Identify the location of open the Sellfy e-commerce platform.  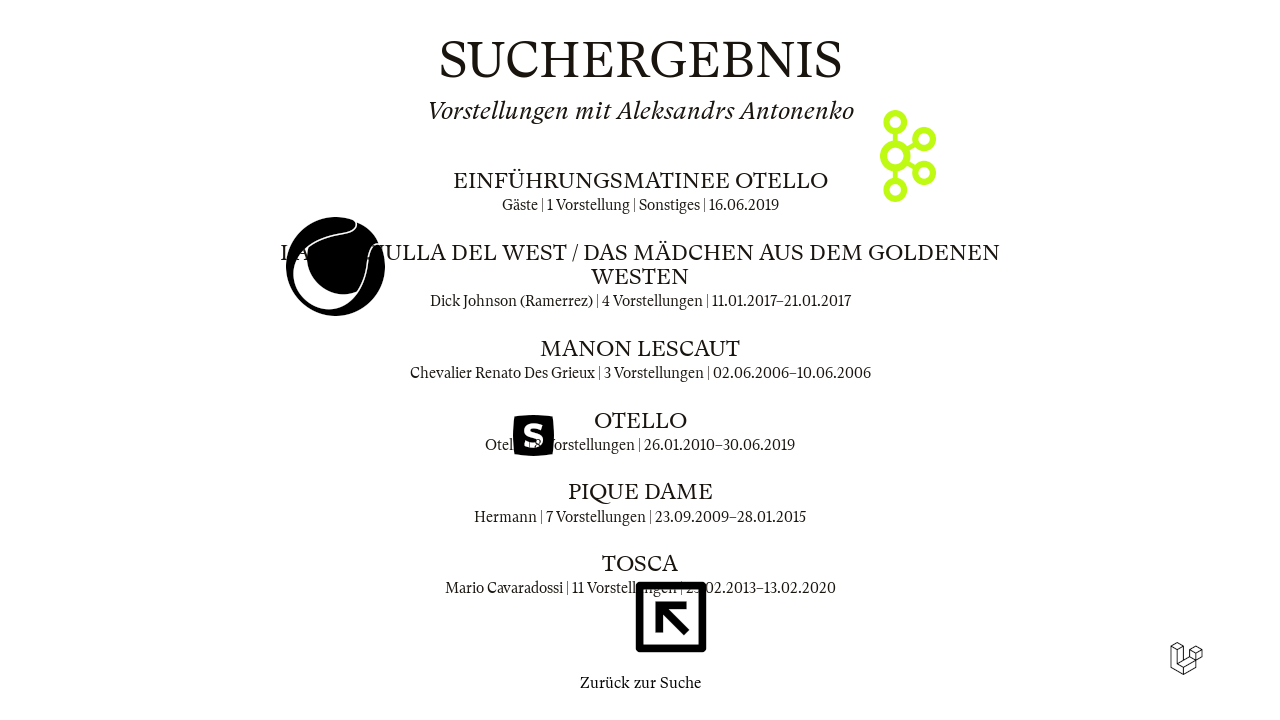
(533, 435).